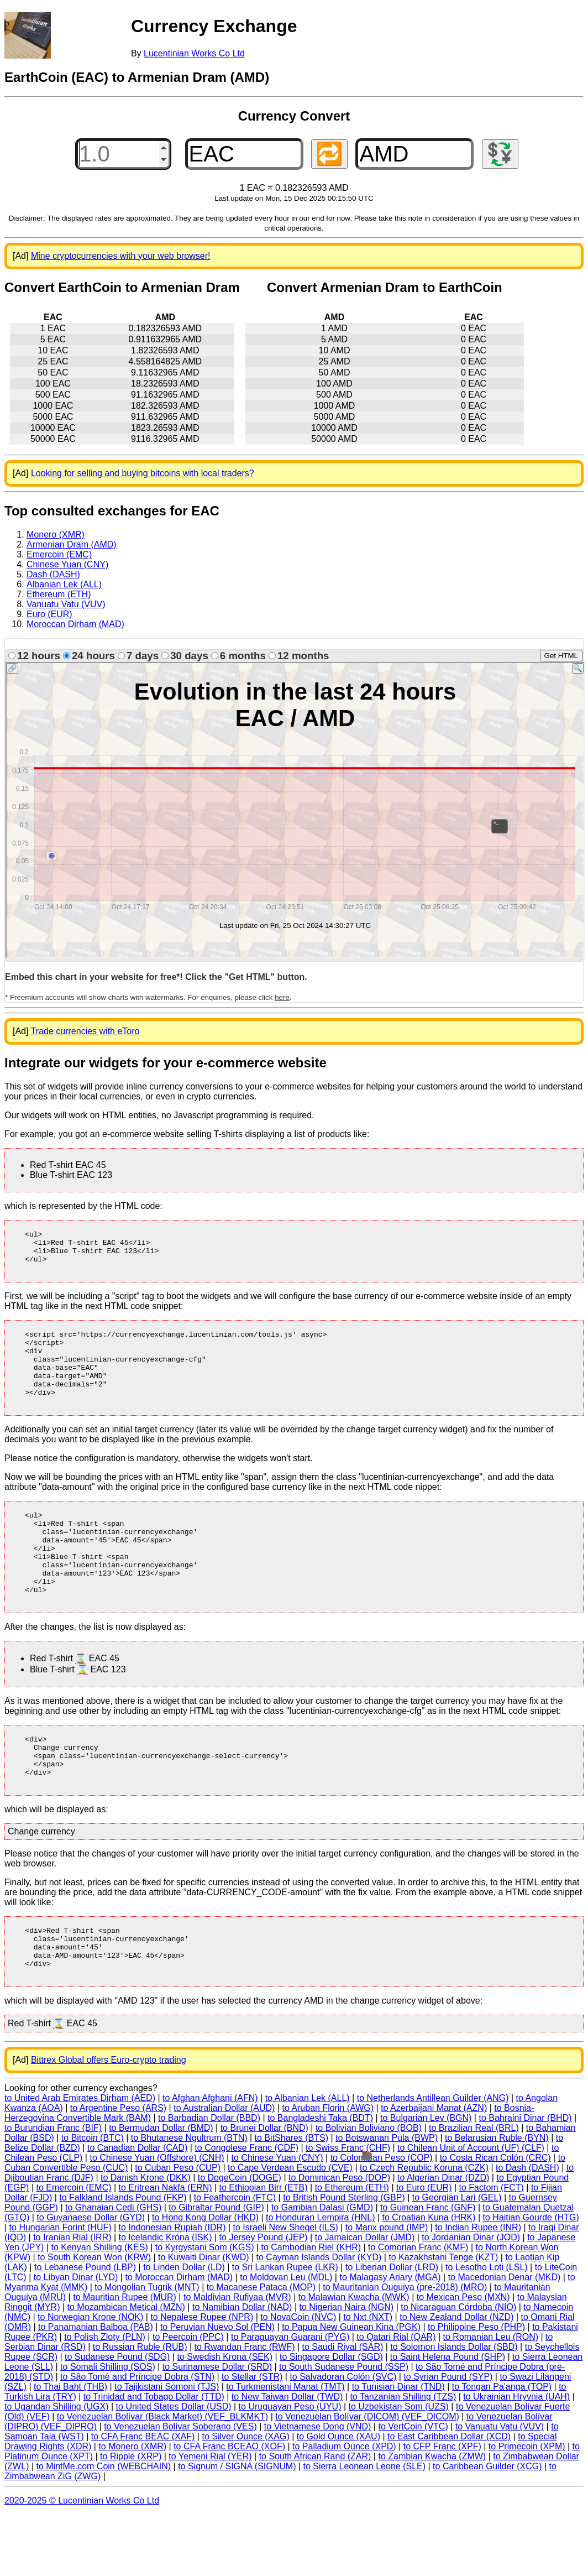 This screenshot has width=588, height=2576. What do you see at coordinates (500, 826) in the screenshot?
I see `open the terminal application` at bounding box center [500, 826].